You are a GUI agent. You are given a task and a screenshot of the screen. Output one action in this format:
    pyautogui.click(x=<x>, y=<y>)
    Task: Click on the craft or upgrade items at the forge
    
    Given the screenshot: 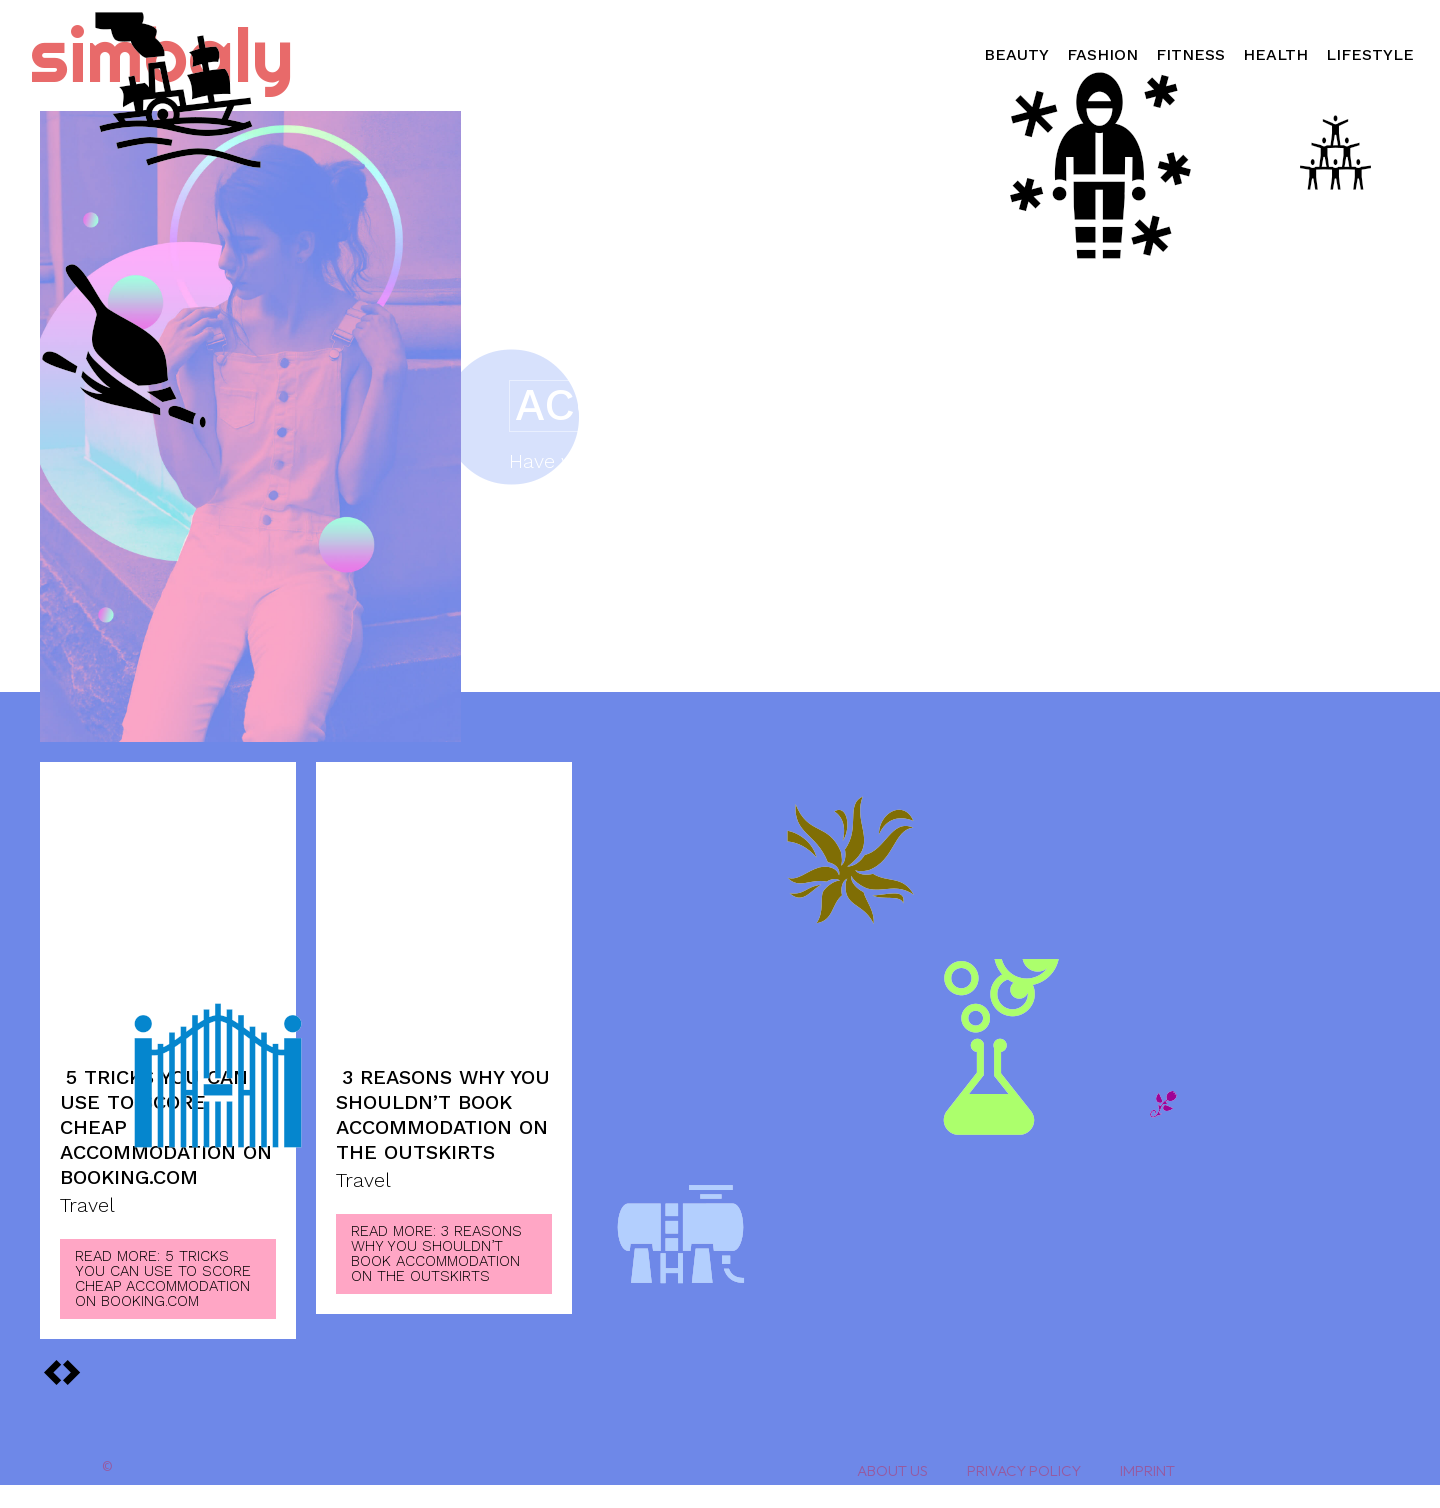 What is the action you would take?
    pyautogui.click(x=124, y=346)
    